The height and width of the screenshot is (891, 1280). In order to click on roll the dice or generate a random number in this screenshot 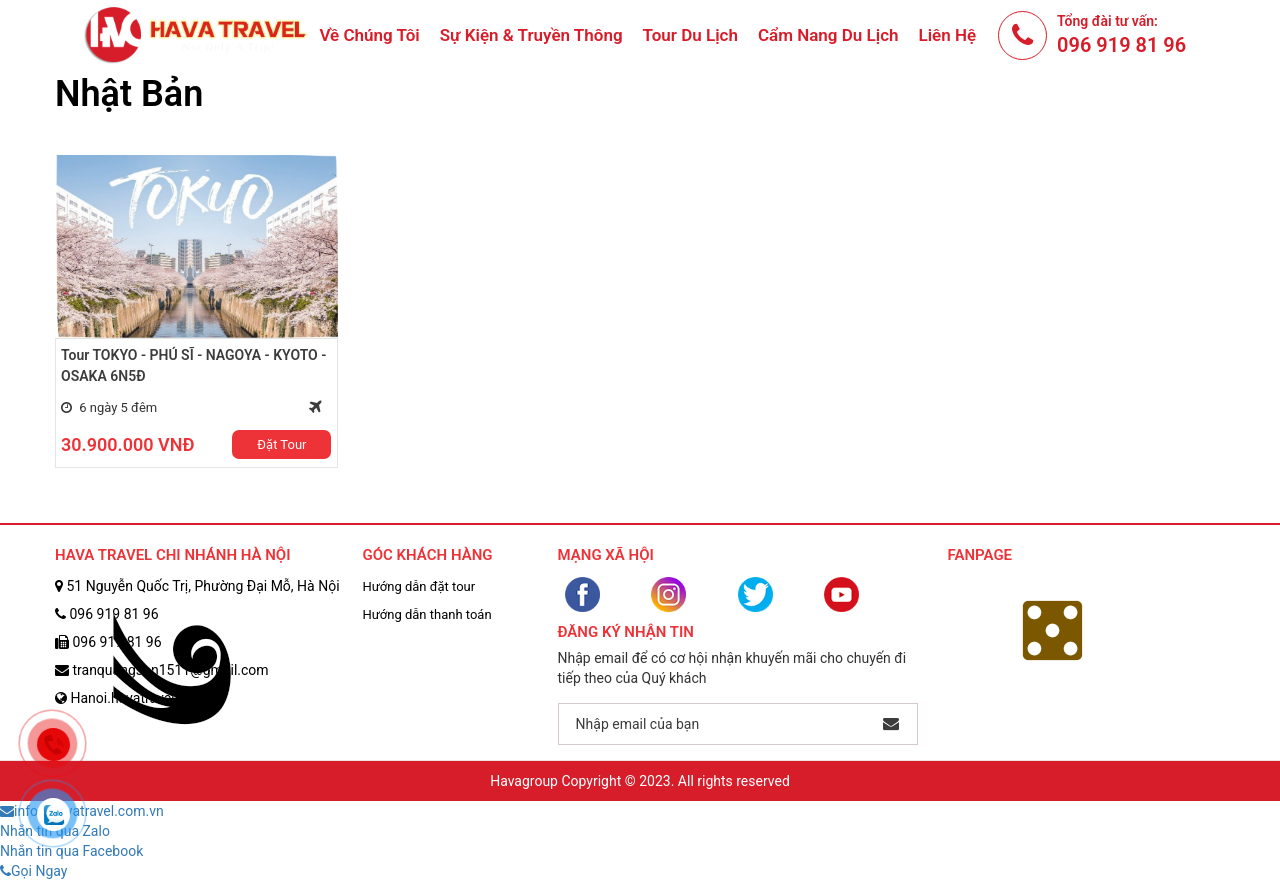, I will do `click(1052, 630)`.